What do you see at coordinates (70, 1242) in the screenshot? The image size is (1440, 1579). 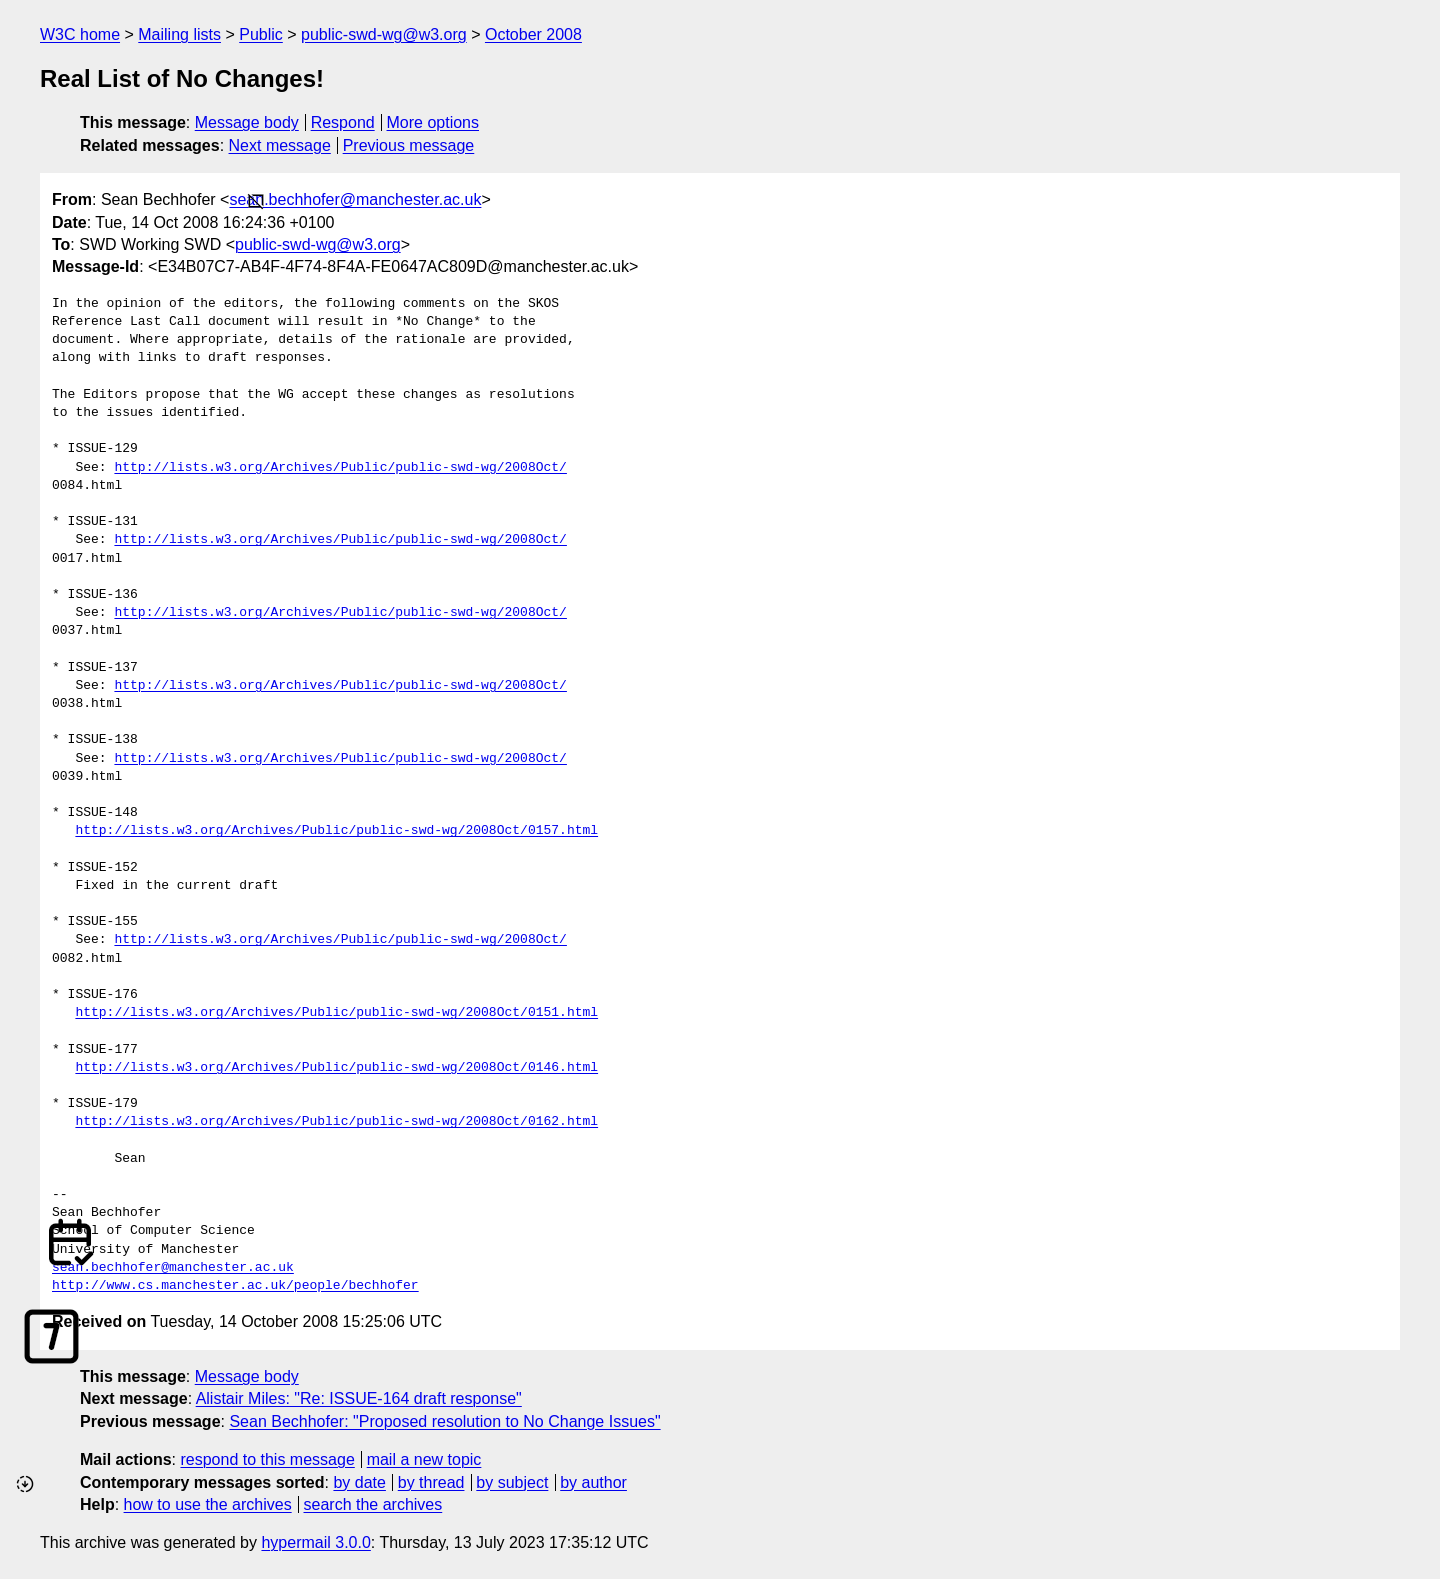 I see `confirm or complete a scheduled event` at bounding box center [70, 1242].